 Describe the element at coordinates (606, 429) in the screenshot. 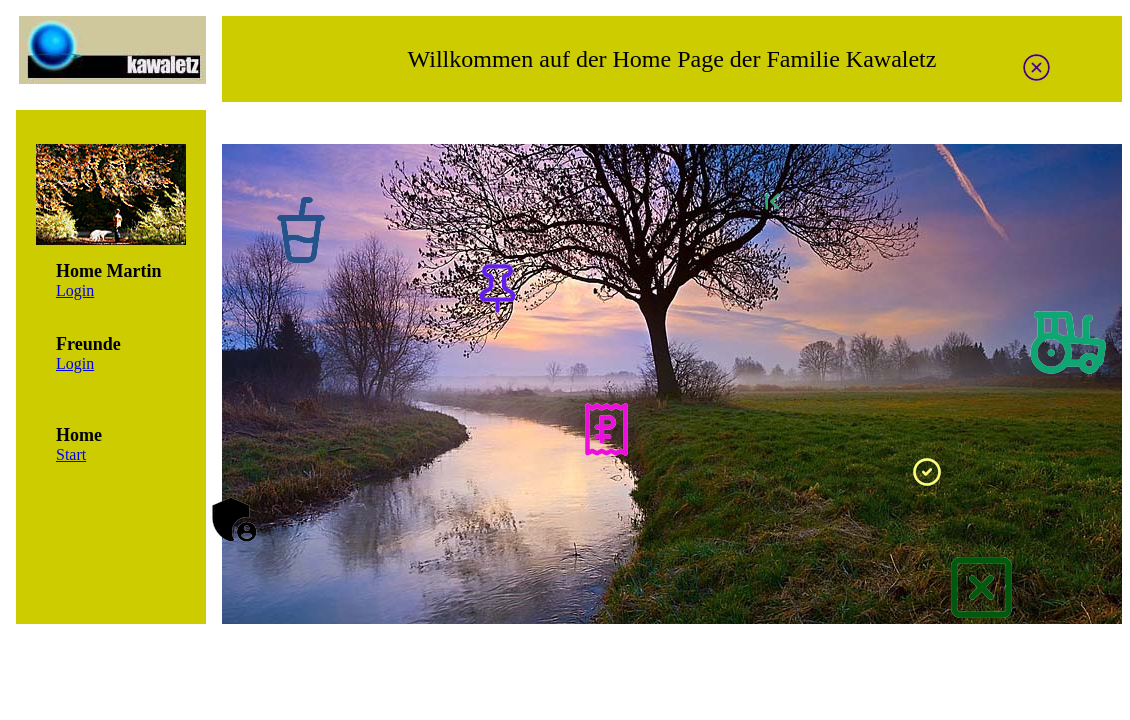

I see `view receipt or transaction in russian rubles` at that location.